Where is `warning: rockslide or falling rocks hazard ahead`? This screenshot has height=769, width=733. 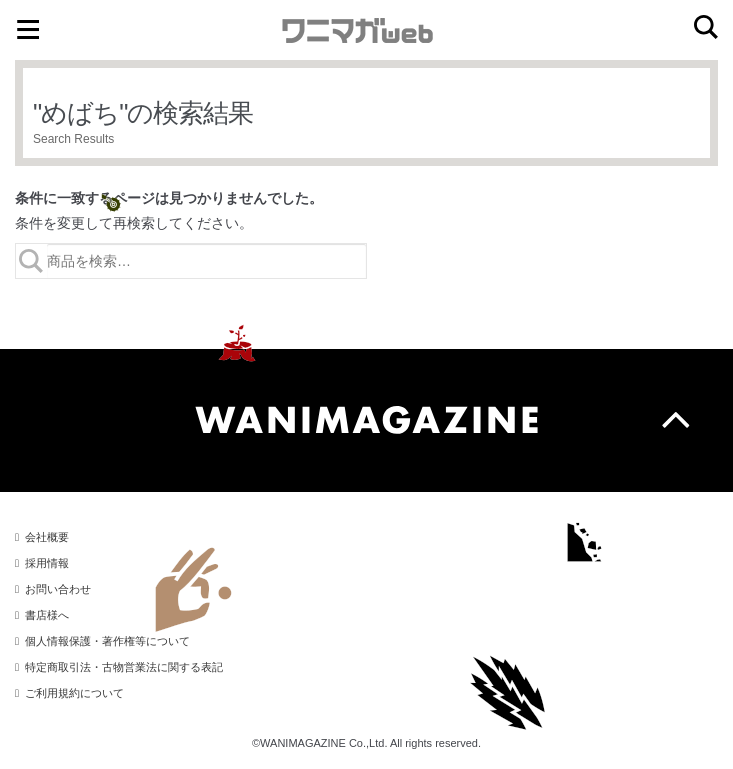
warning: rockslide or falling rocks hazard ahead is located at coordinates (587, 541).